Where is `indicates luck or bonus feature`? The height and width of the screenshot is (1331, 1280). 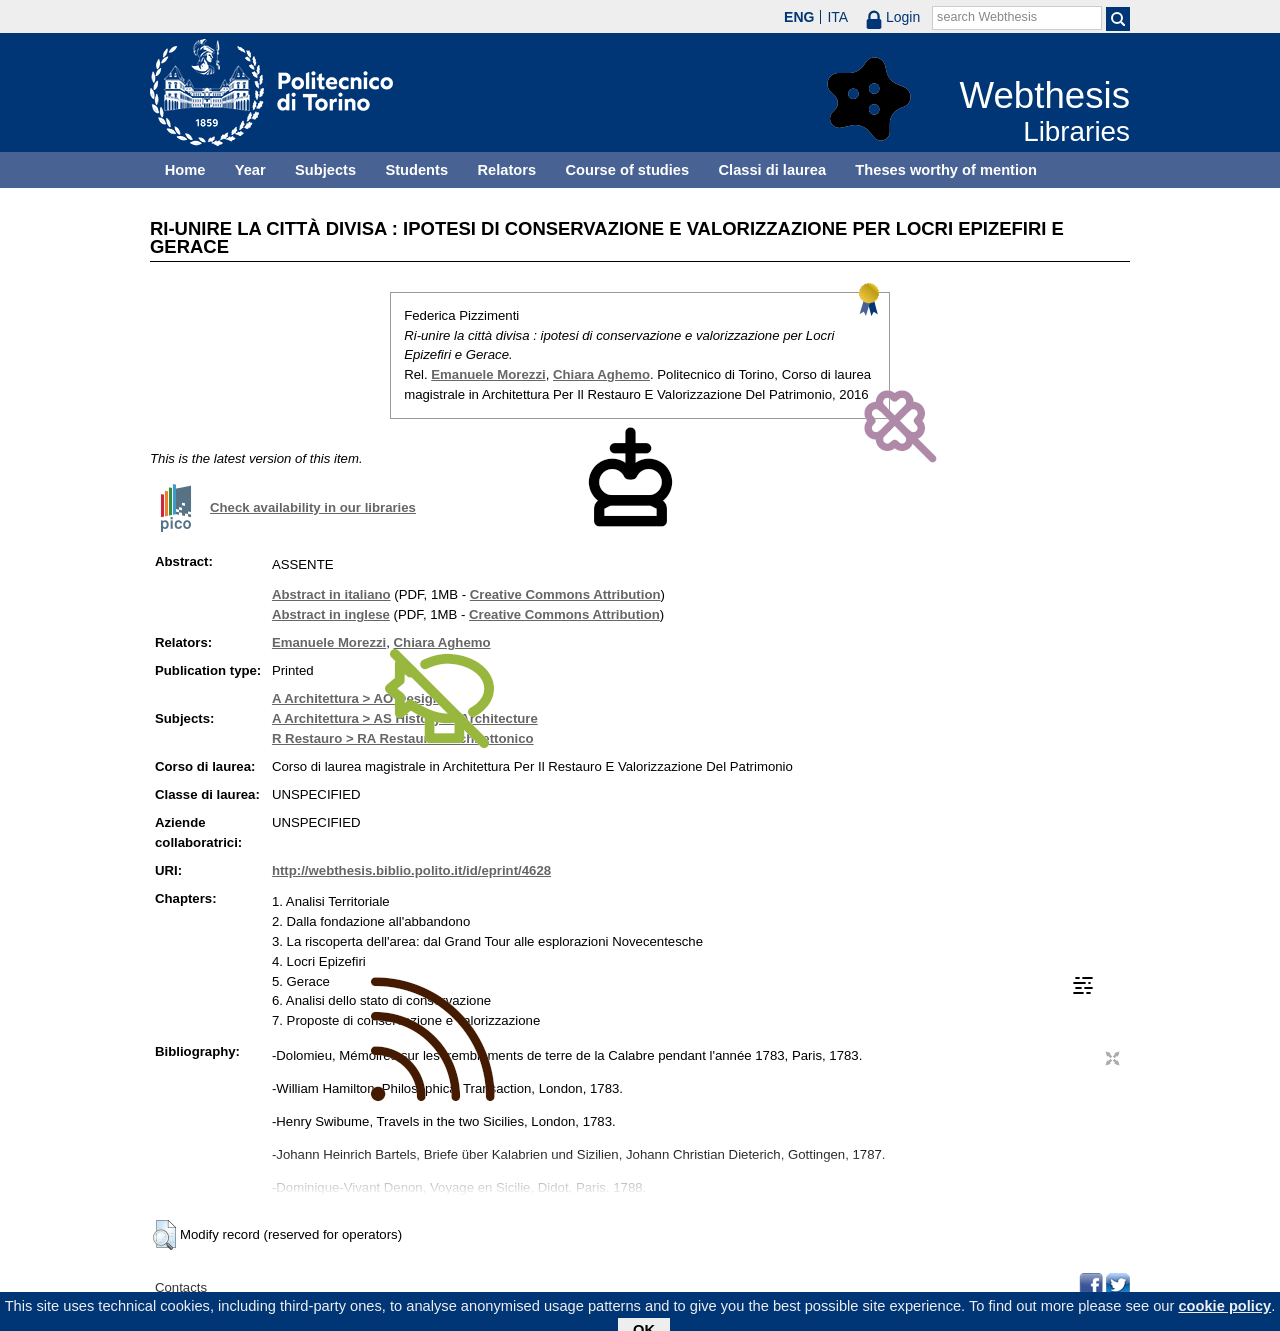
indicates luck or bonus feature is located at coordinates (898, 424).